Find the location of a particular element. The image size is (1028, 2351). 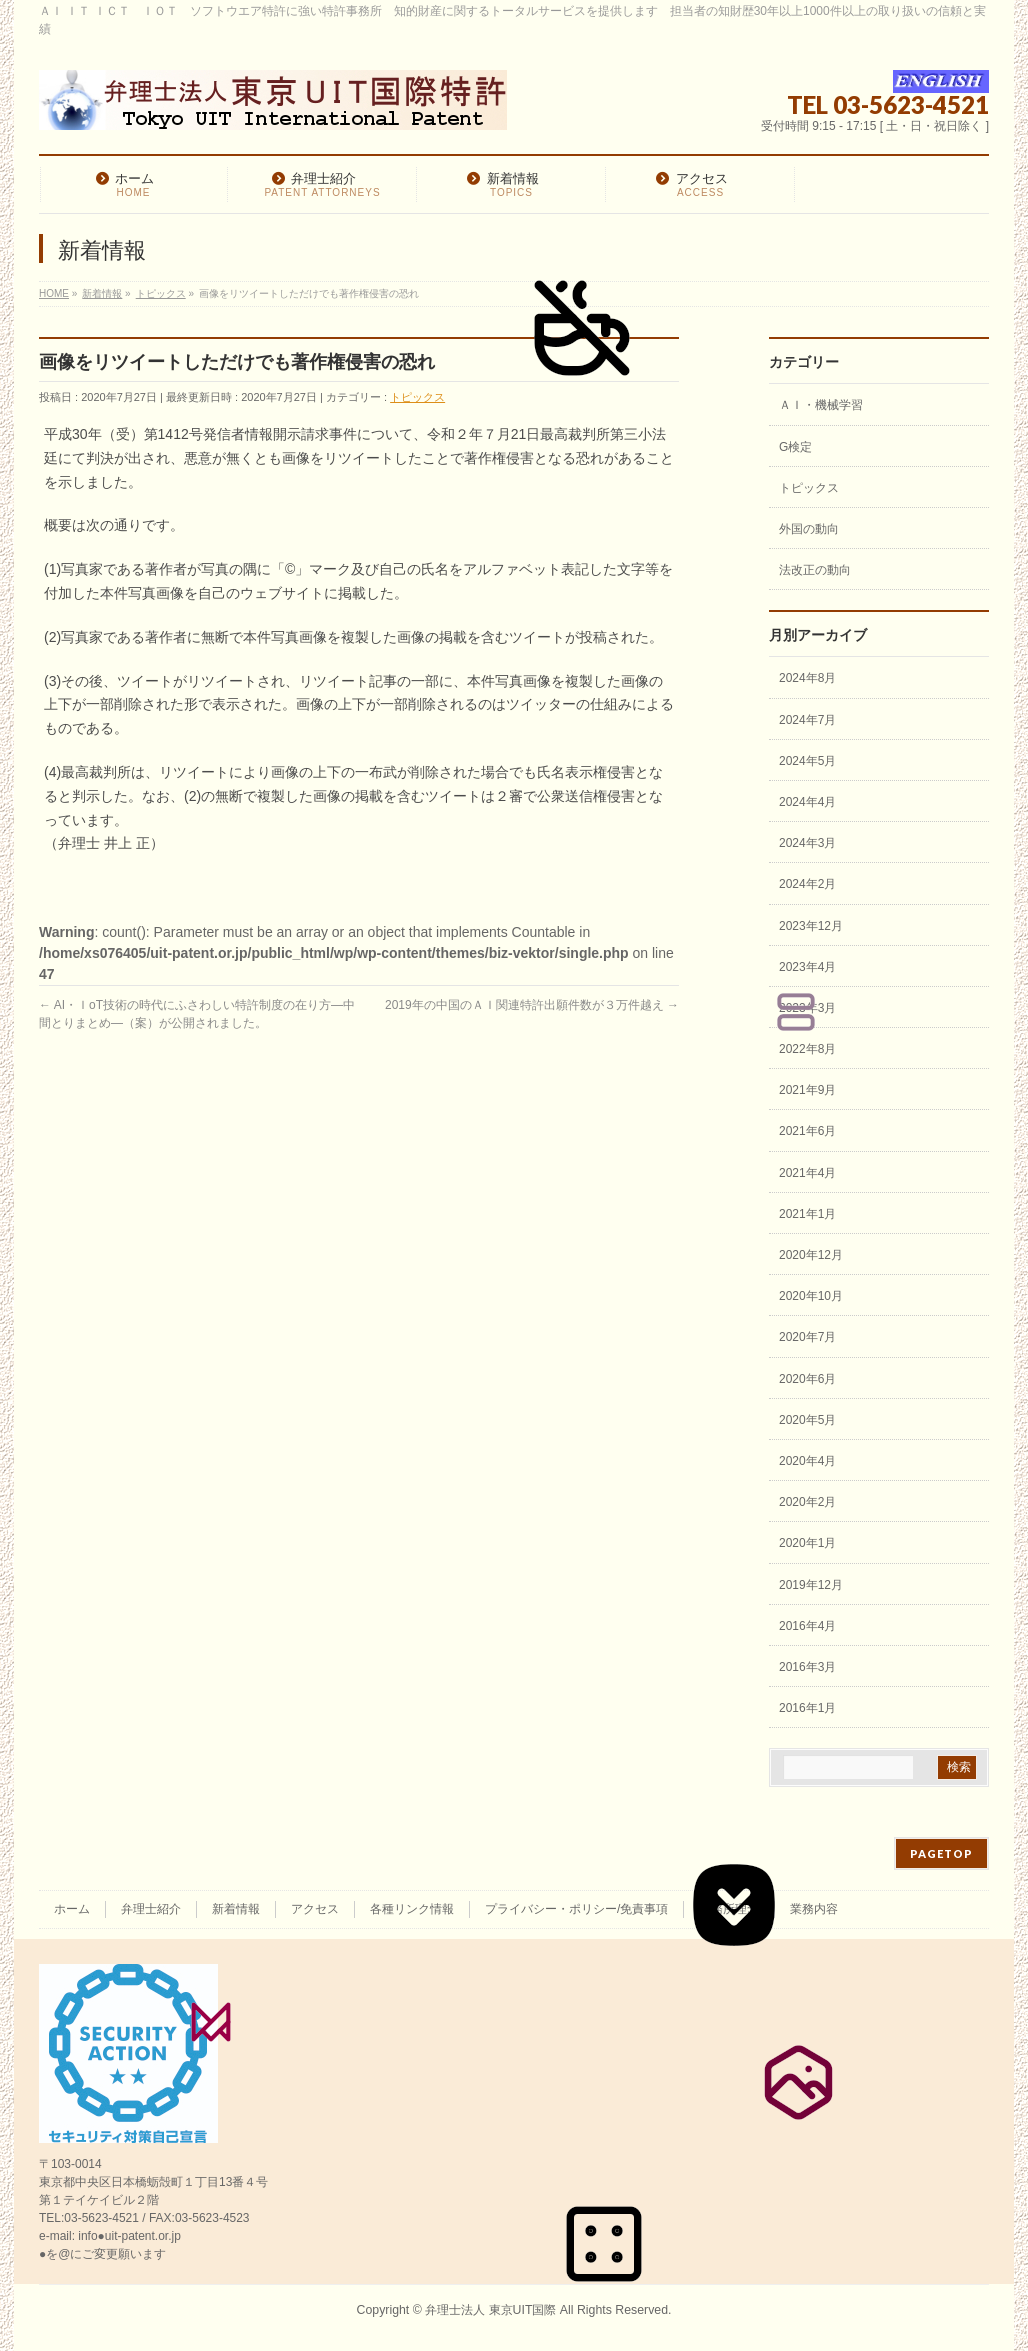

framer motion library logo is located at coordinates (211, 2022).